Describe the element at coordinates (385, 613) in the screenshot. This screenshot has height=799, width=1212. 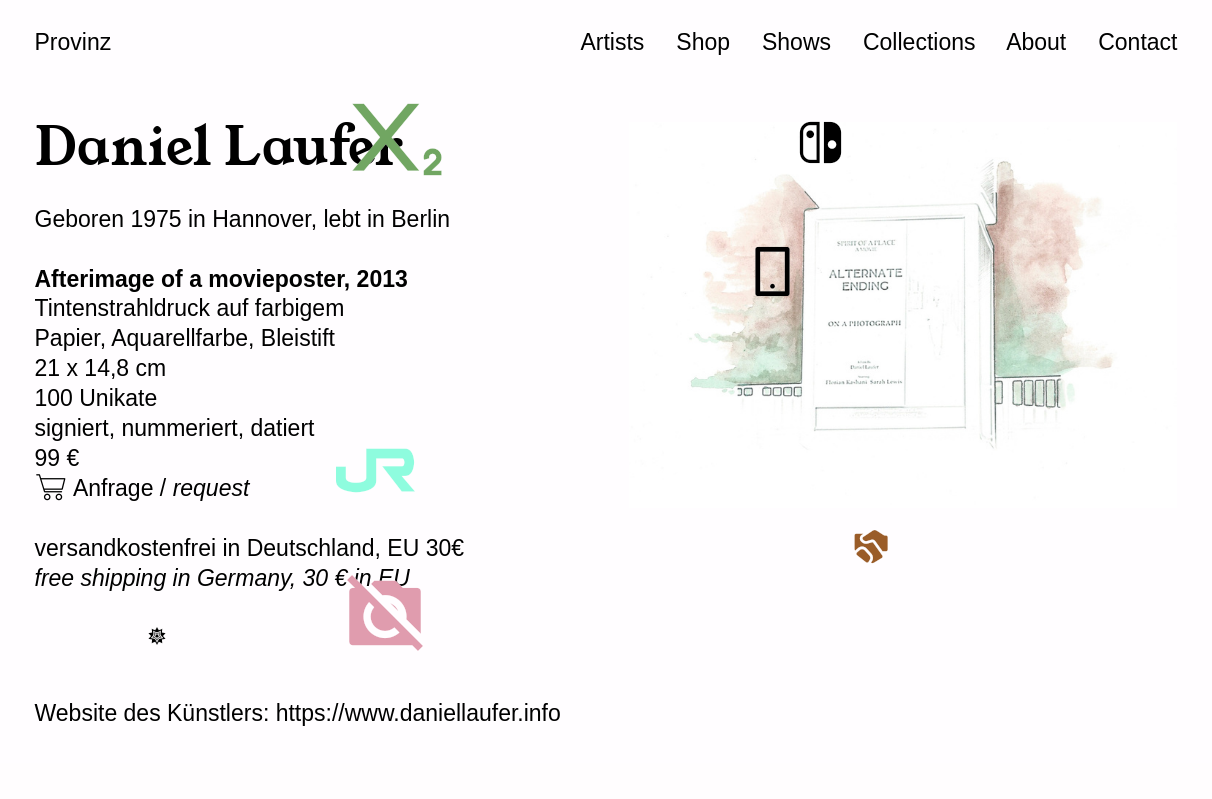
I see `camera is disabled or turned off` at that location.